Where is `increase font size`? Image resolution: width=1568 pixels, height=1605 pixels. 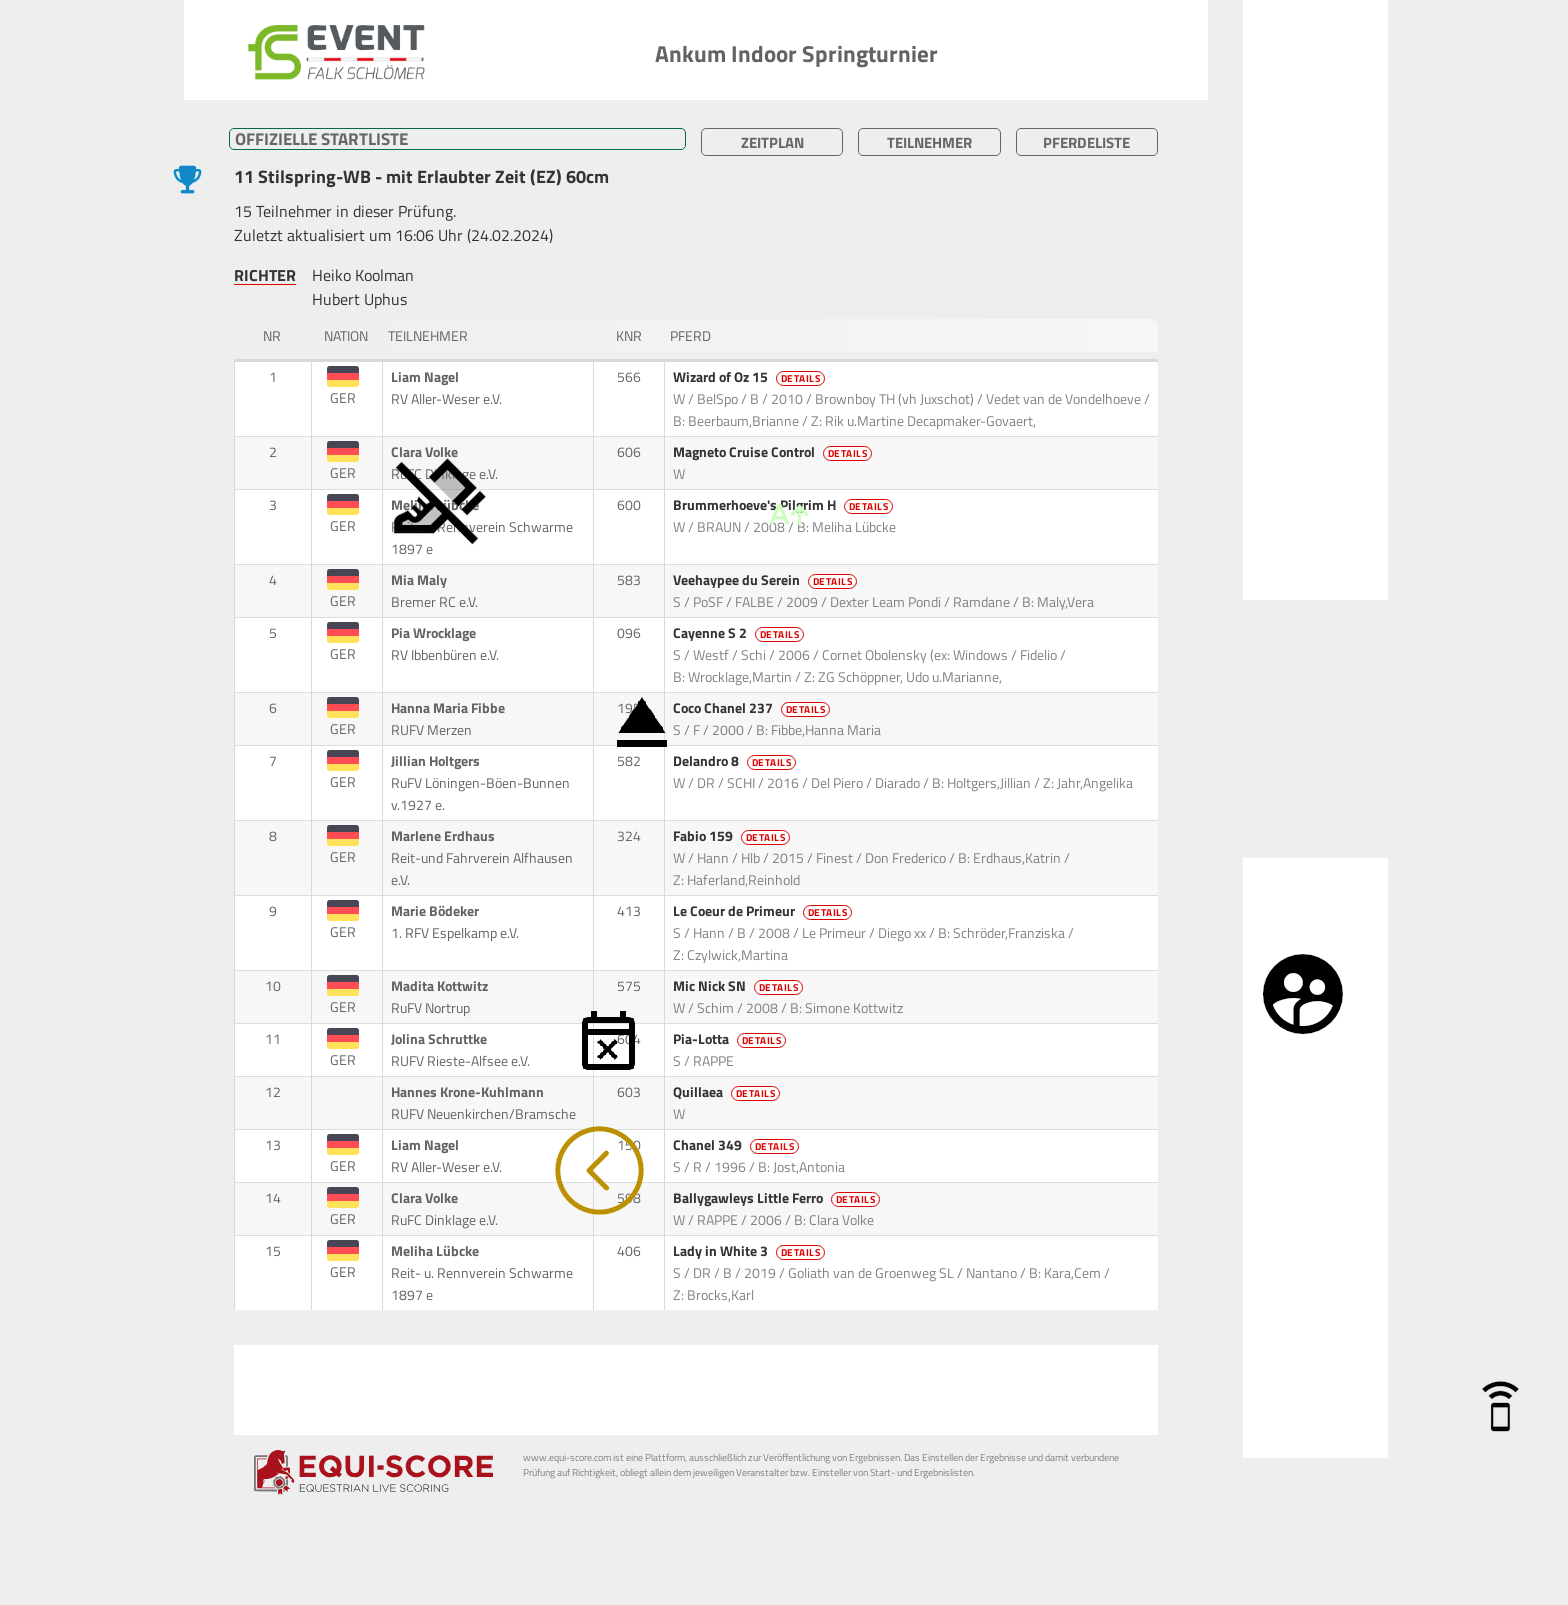 increase font size is located at coordinates (789, 516).